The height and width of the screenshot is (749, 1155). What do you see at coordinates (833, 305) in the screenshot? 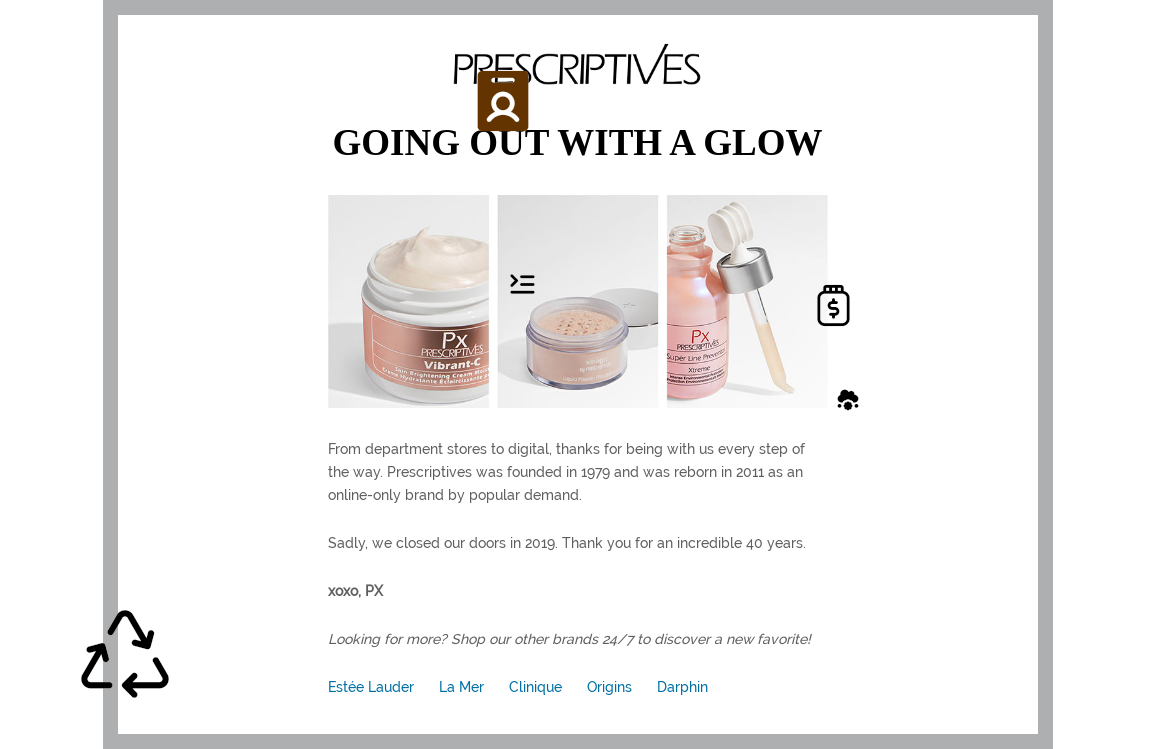
I see `leave a tip or donation` at bounding box center [833, 305].